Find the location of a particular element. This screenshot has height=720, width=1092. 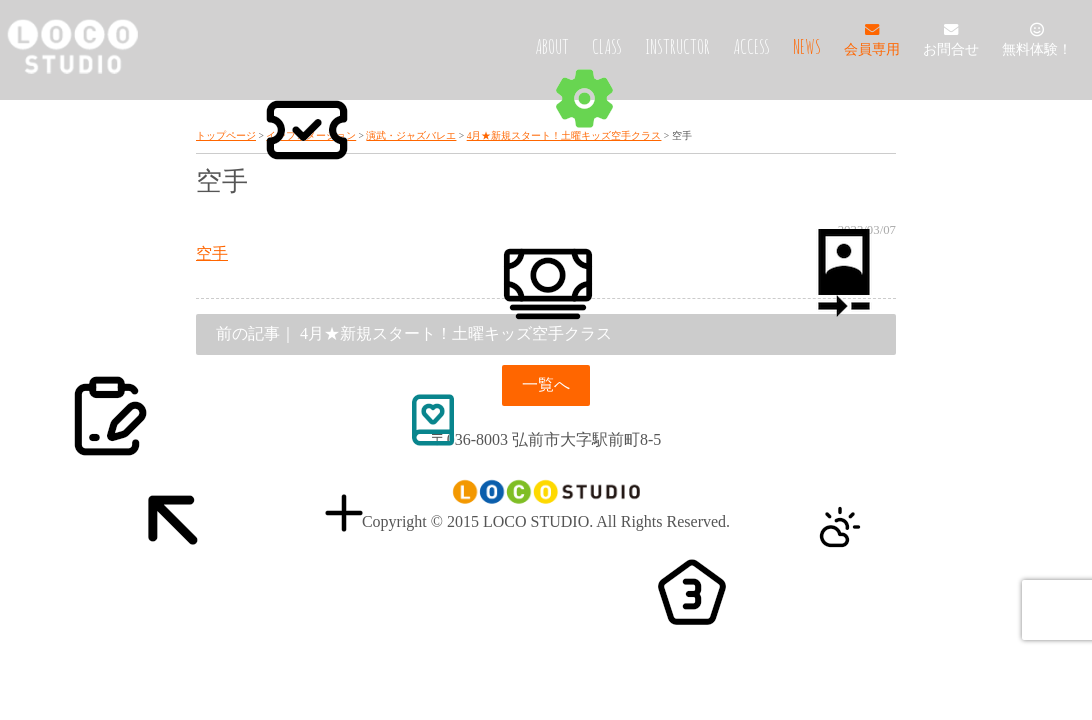

edit or fill out a form is located at coordinates (107, 416).